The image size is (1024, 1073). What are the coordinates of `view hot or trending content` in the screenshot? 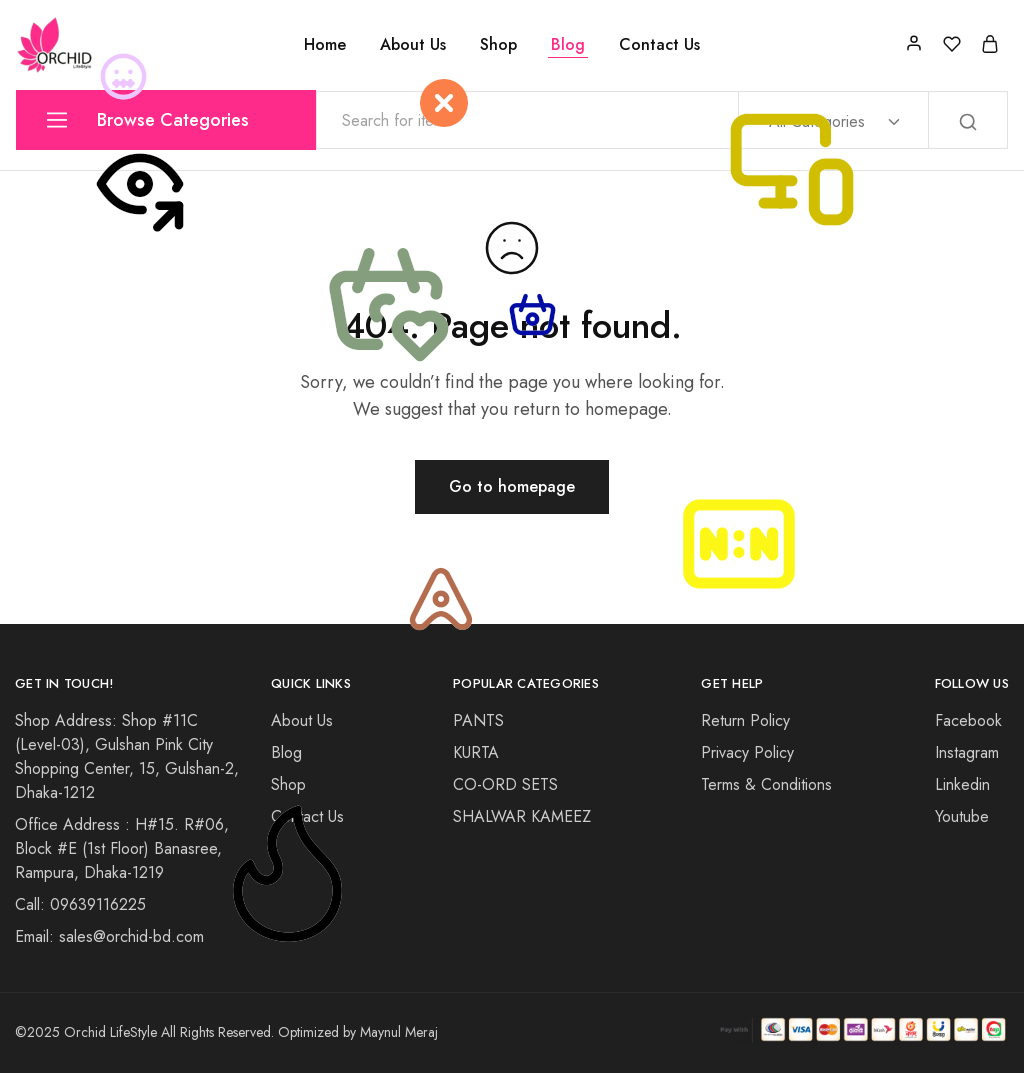 It's located at (287, 873).